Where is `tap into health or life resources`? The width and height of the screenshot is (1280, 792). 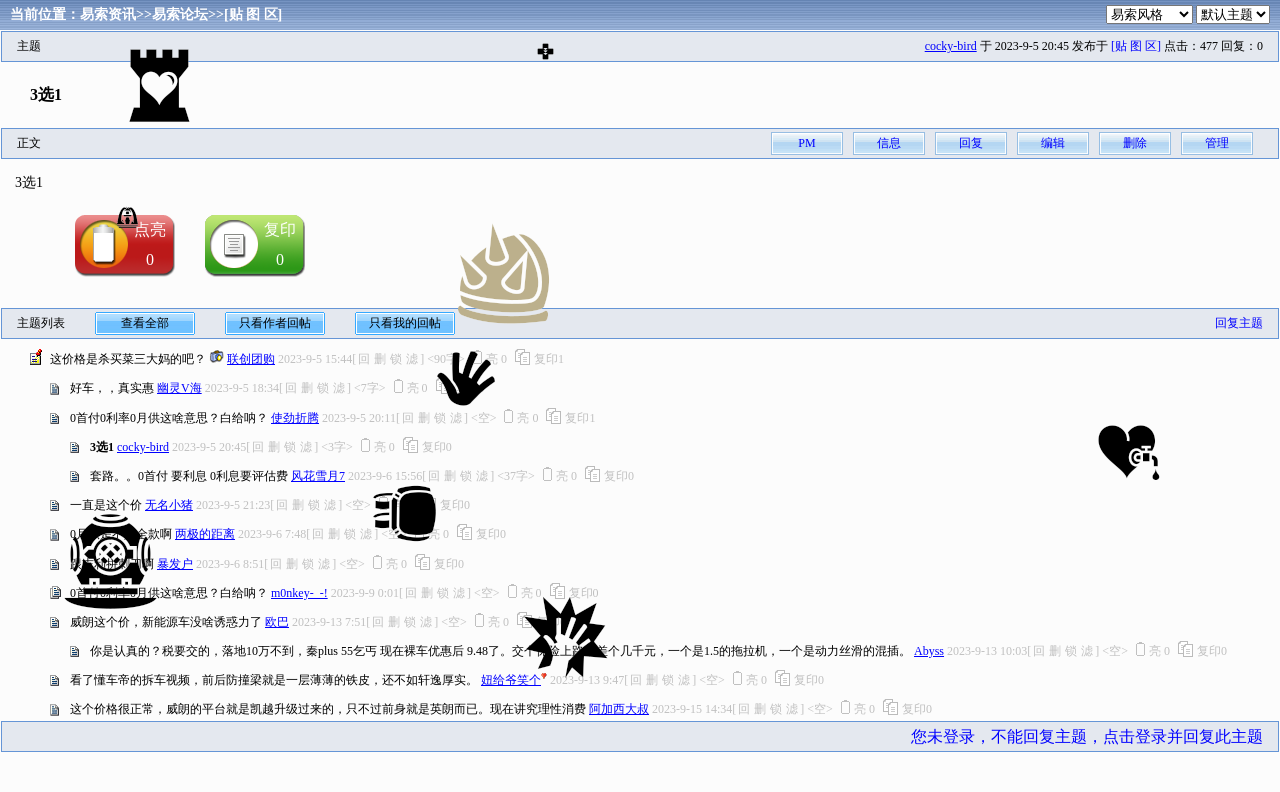 tap into health or life resources is located at coordinates (1129, 450).